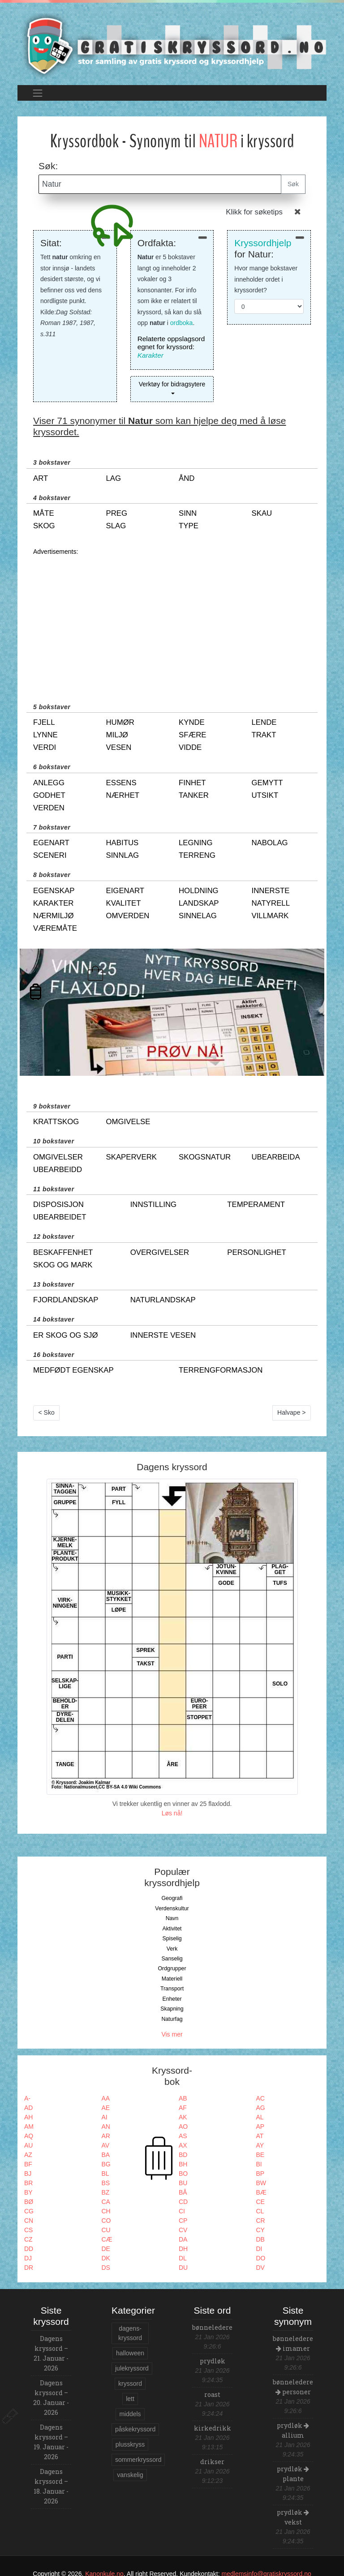 This screenshot has width=344, height=2576. I want to click on freehand selection tool, so click(112, 226).